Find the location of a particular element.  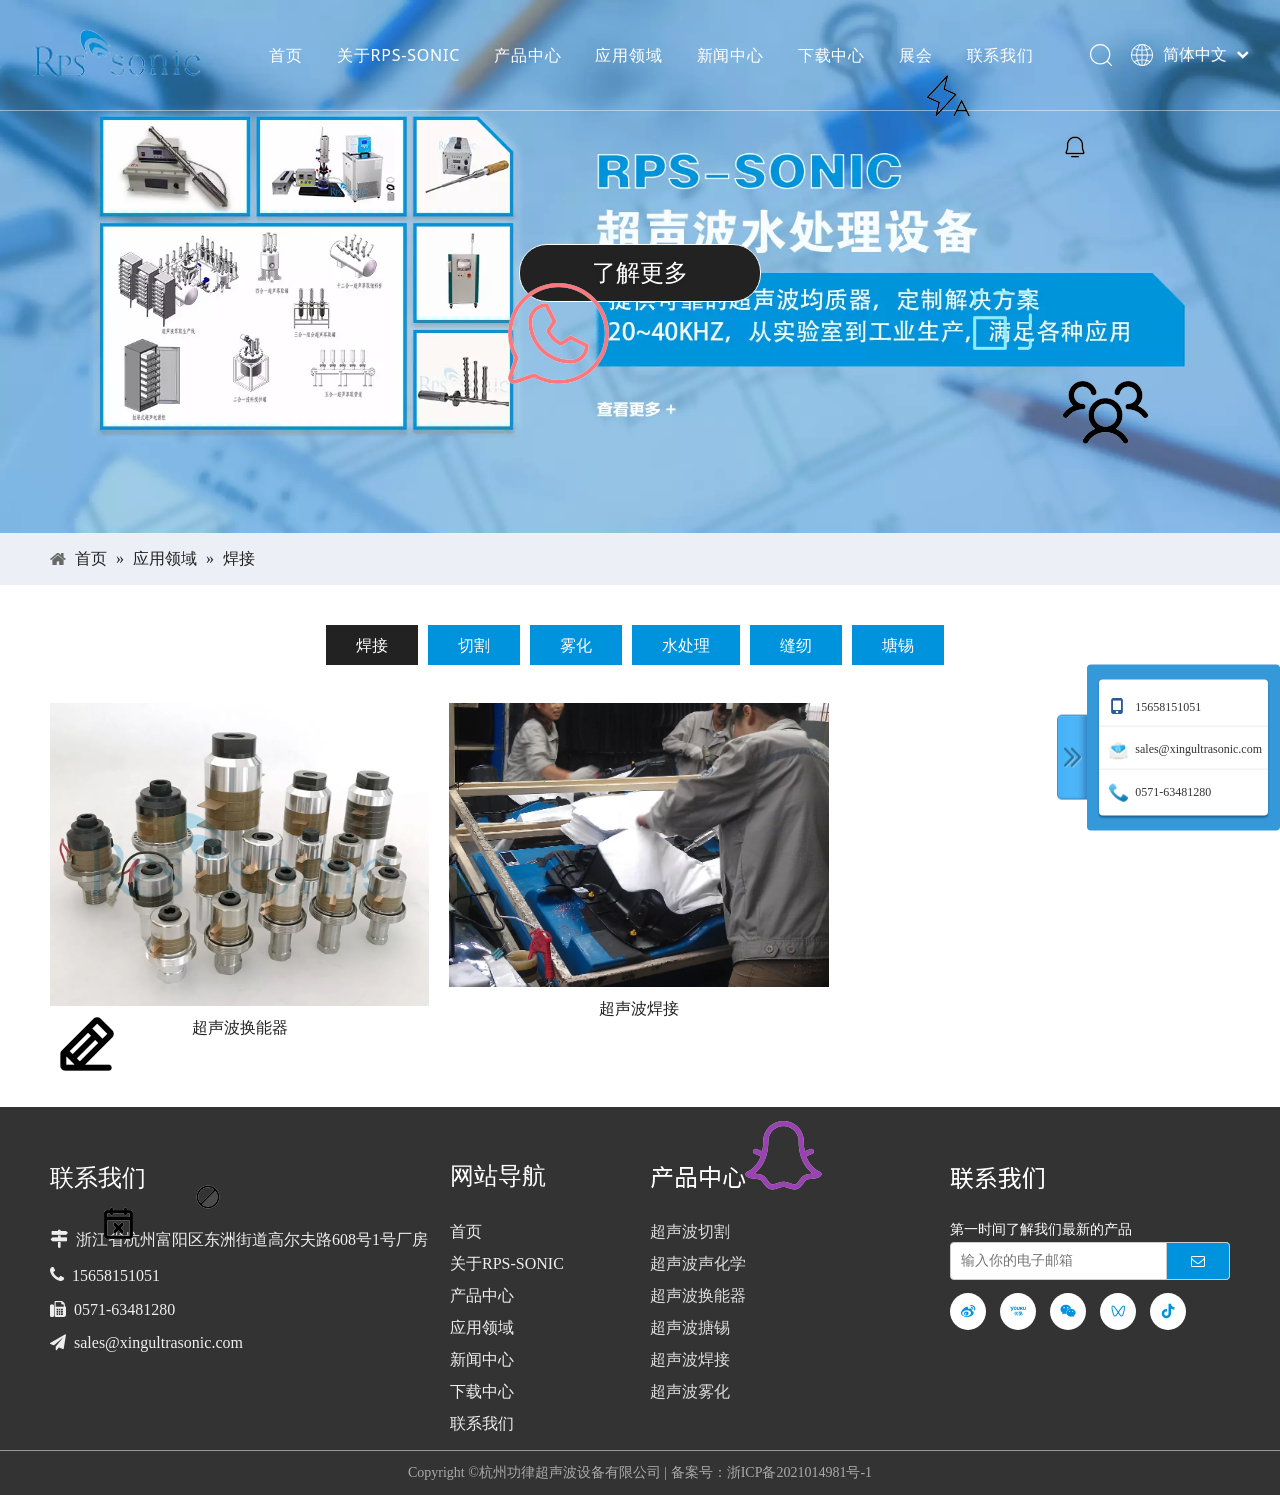

open Snapchat app is located at coordinates (783, 1156).